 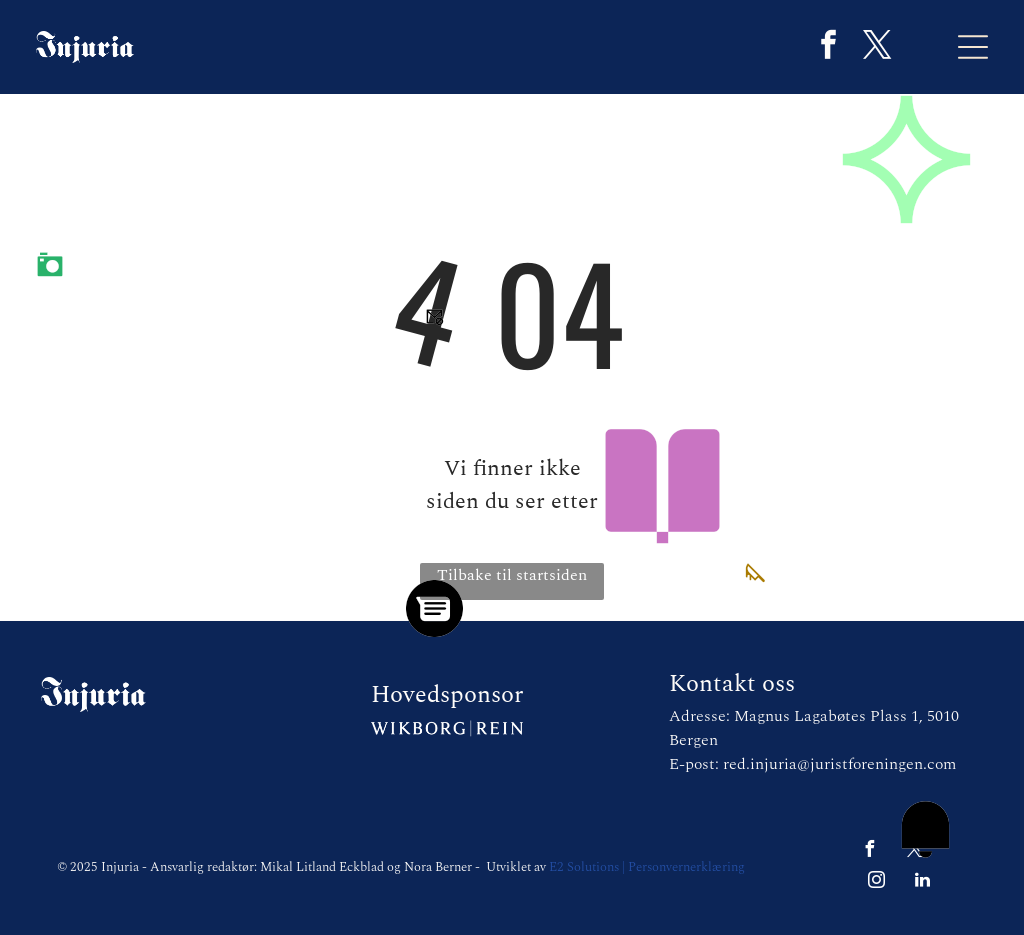 I want to click on indicates mature or violent content warning, so click(x=755, y=573).